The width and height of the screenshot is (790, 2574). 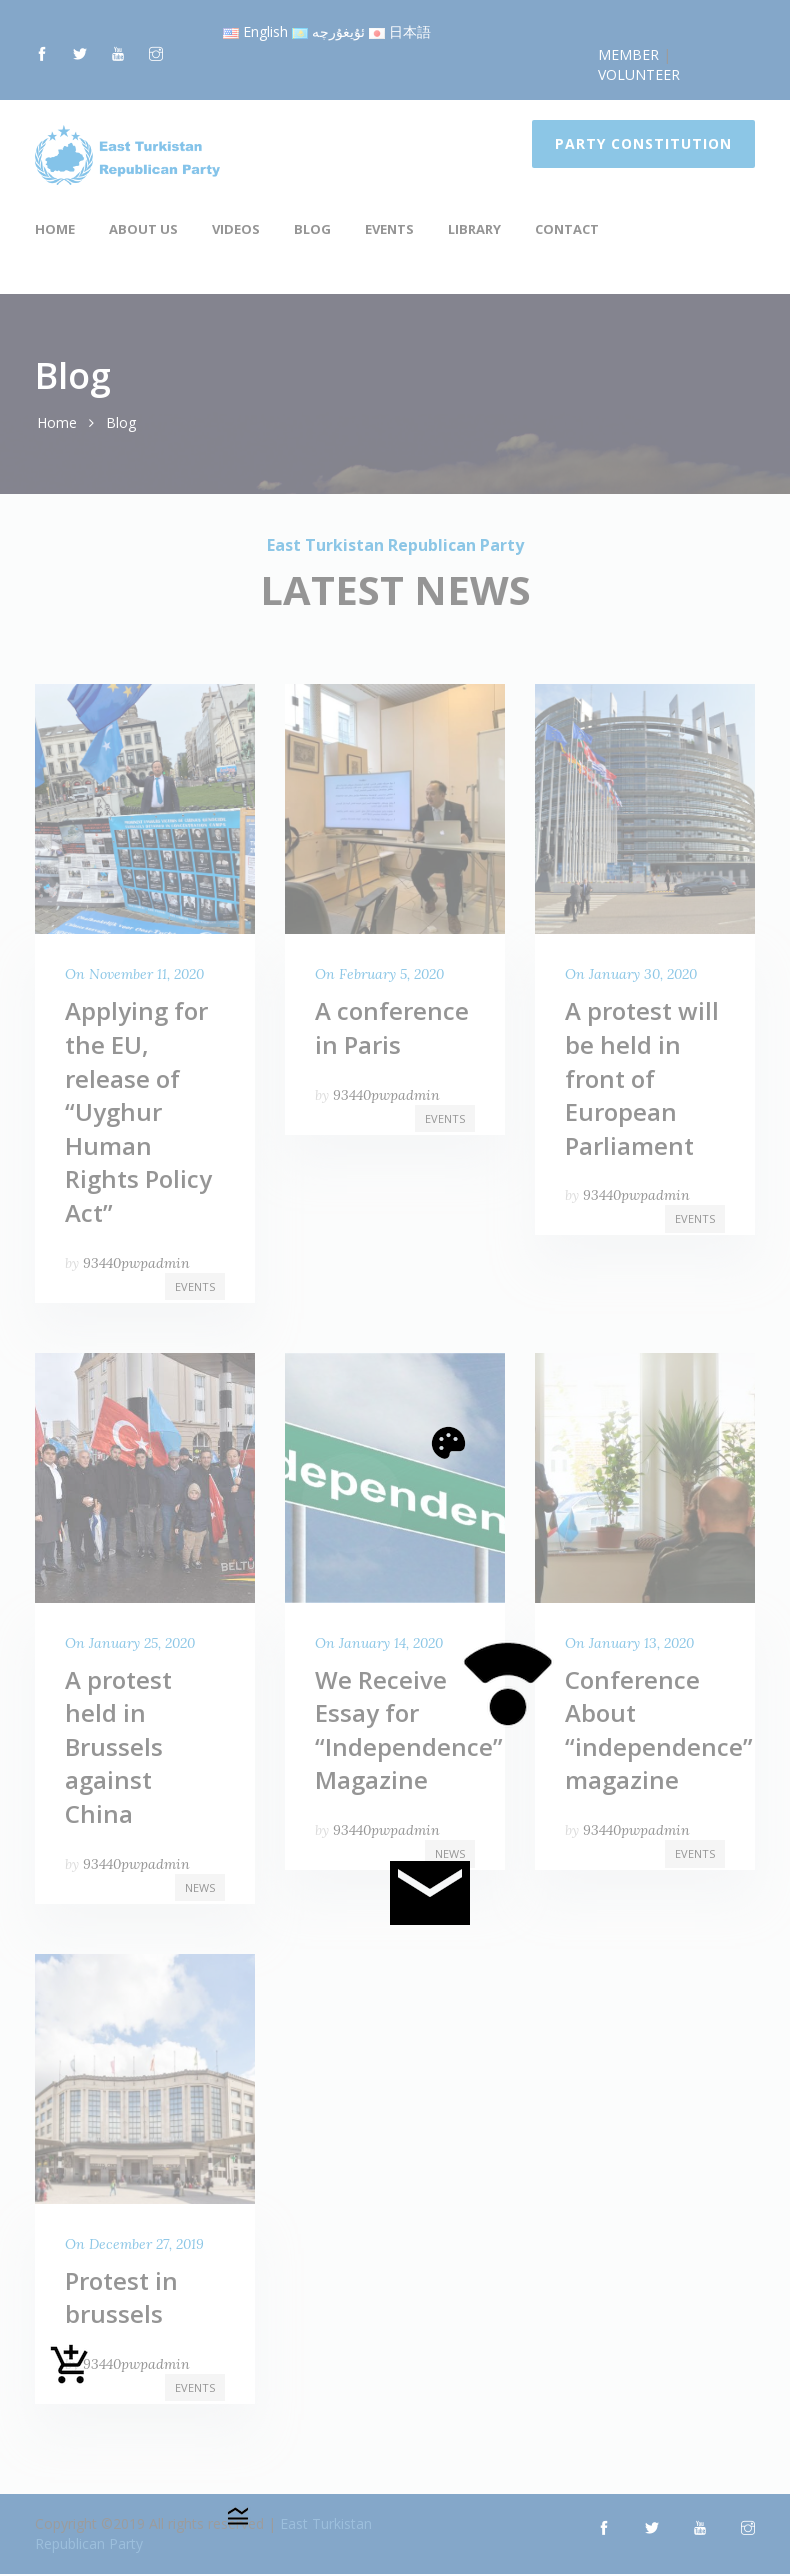 What do you see at coordinates (448, 1443) in the screenshot?
I see `open color or theme settings` at bounding box center [448, 1443].